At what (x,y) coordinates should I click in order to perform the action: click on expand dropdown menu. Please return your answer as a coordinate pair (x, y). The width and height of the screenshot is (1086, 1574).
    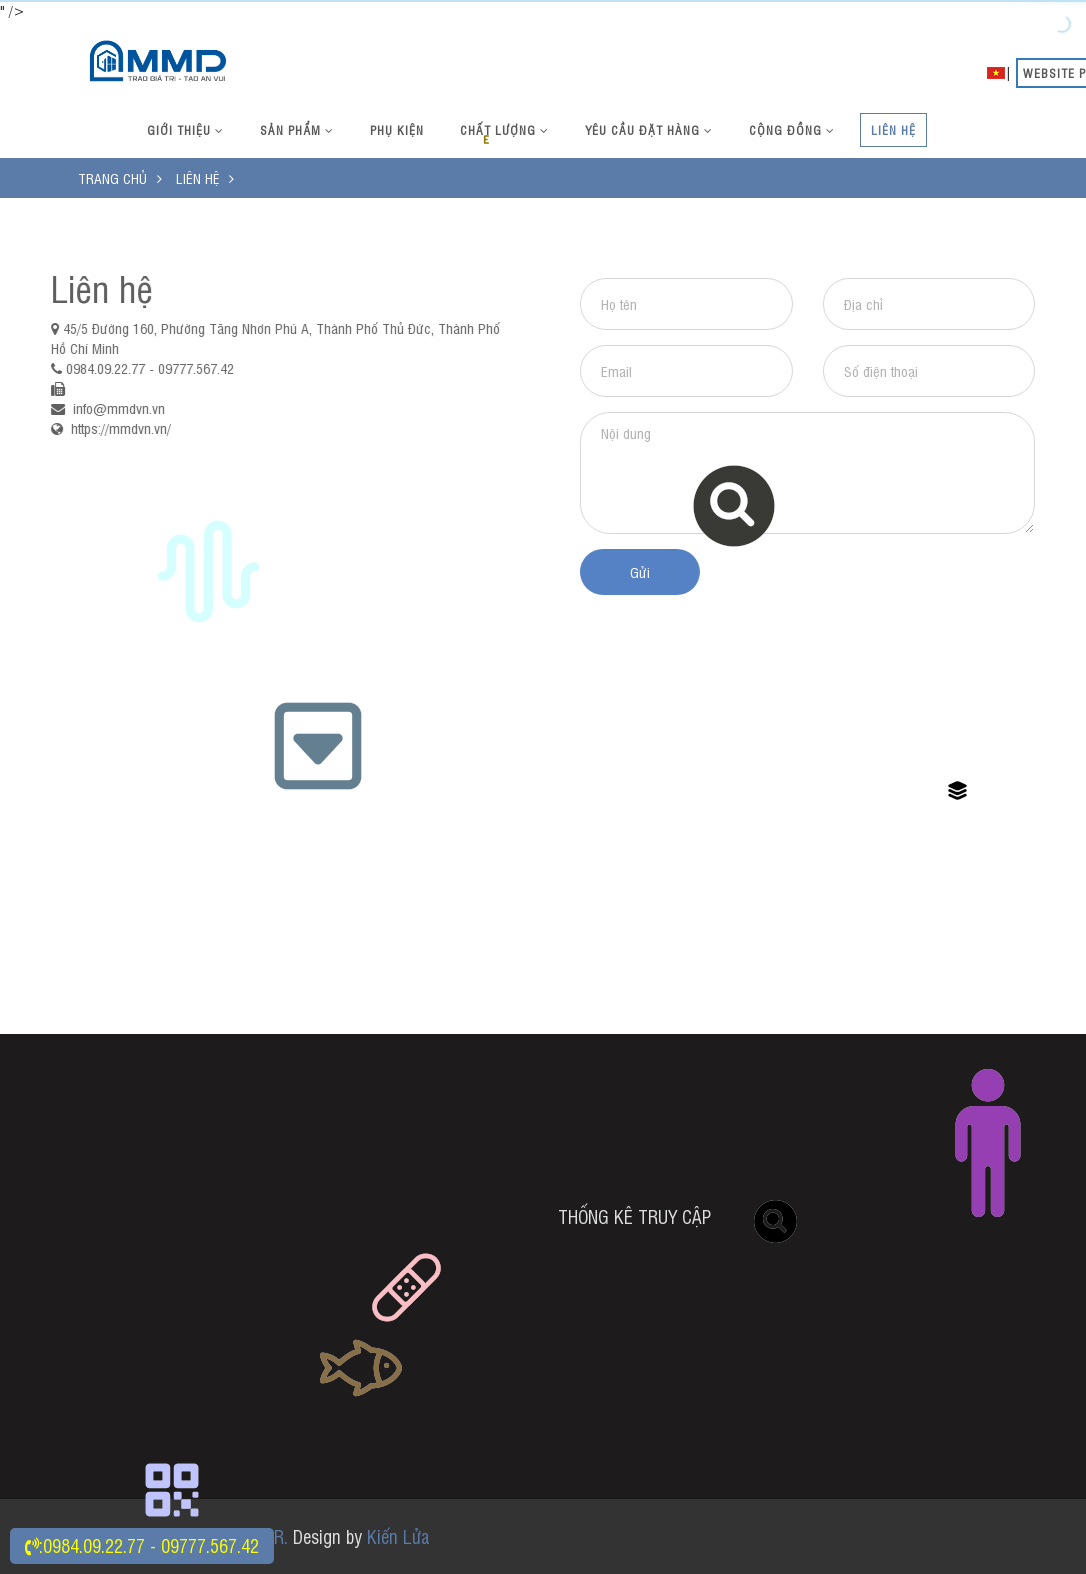
    Looking at the image, I should click on (318, 746).